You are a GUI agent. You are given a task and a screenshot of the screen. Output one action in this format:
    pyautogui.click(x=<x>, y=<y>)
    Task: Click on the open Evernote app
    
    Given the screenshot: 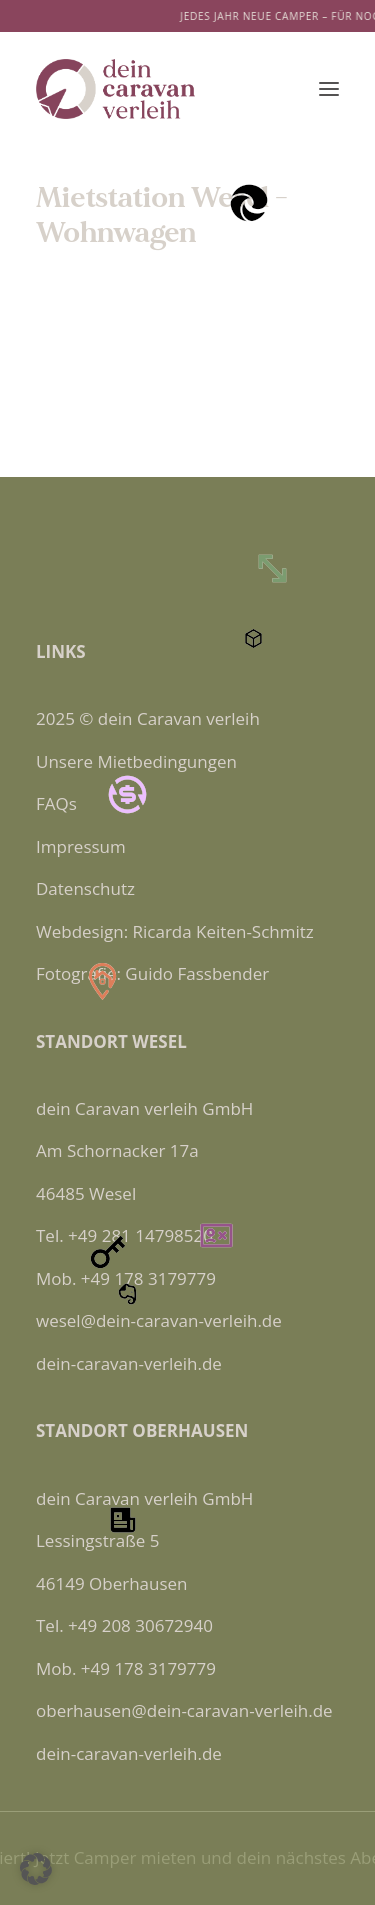 What is the action you would take?
    pyautogui.click(x=127, y=1293)
    